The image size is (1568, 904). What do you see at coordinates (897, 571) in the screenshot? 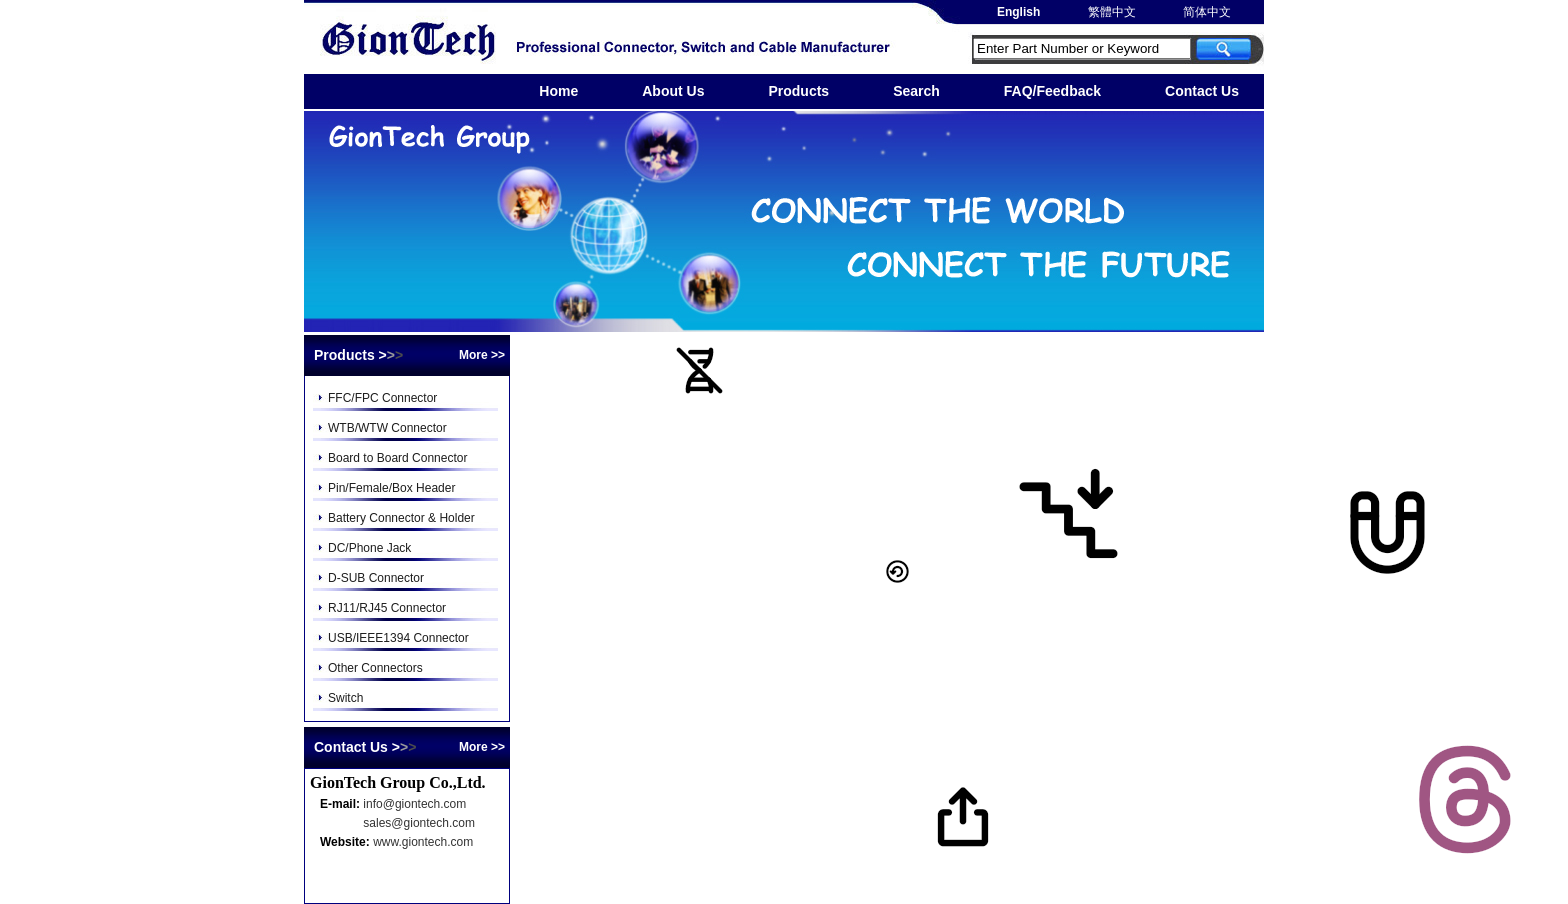
I see `indicates creative commons share-alike license` at bounding box center [897, 571].